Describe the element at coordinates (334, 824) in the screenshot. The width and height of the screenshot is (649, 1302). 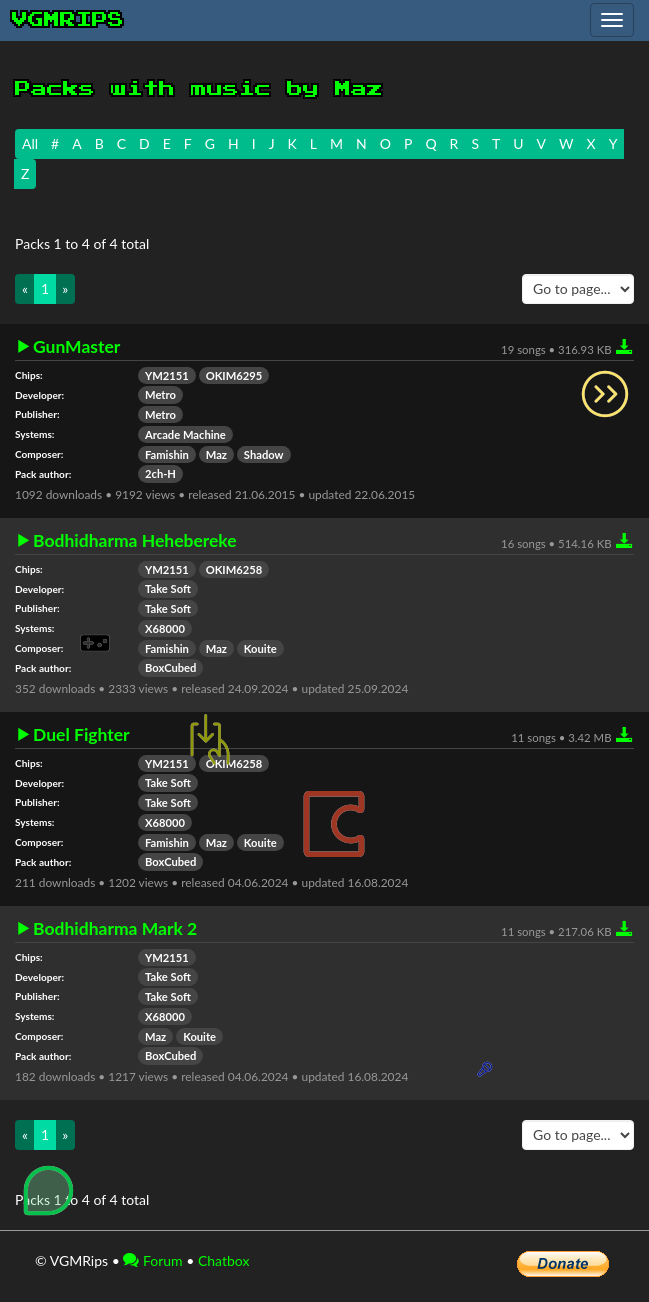
I see `open coda document` at that location.